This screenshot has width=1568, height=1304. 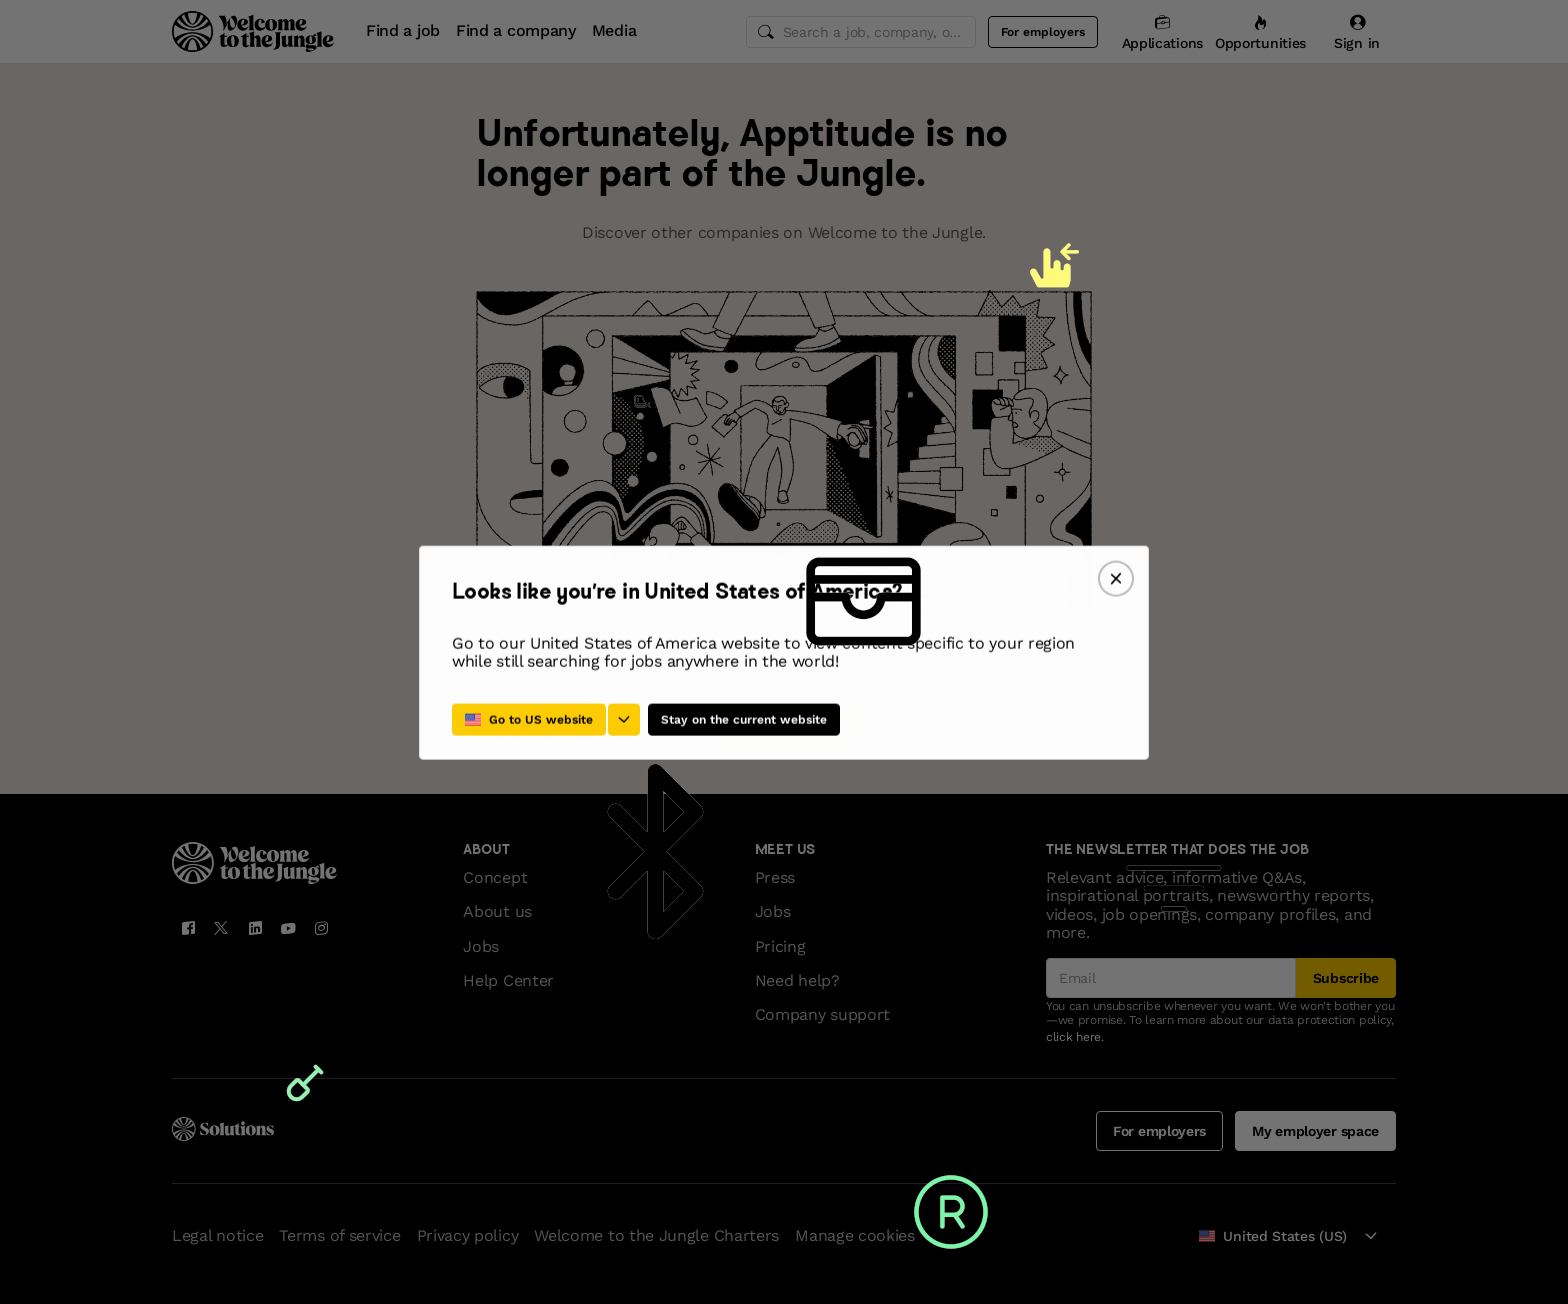 I want to click on access construction or heavy machinery tools, so click(x=642, y=401).